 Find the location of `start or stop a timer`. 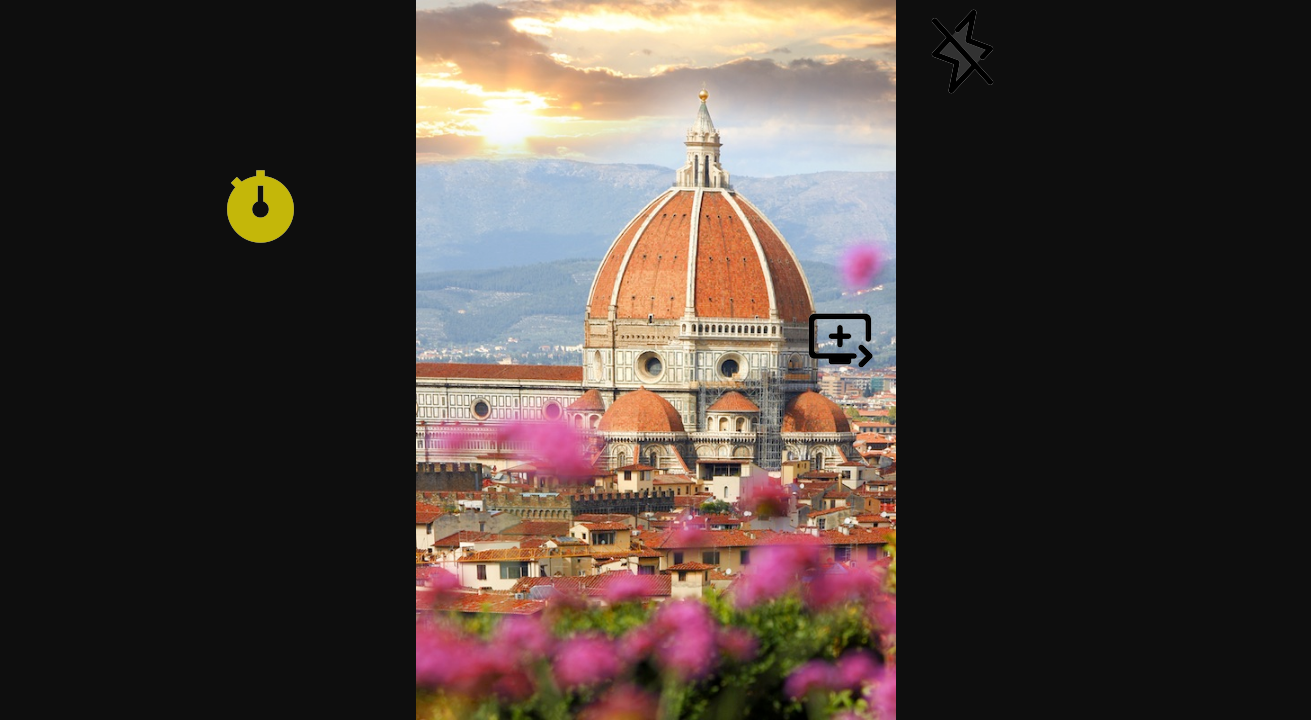

start or stop a timer is located at coordinates (260, 206).